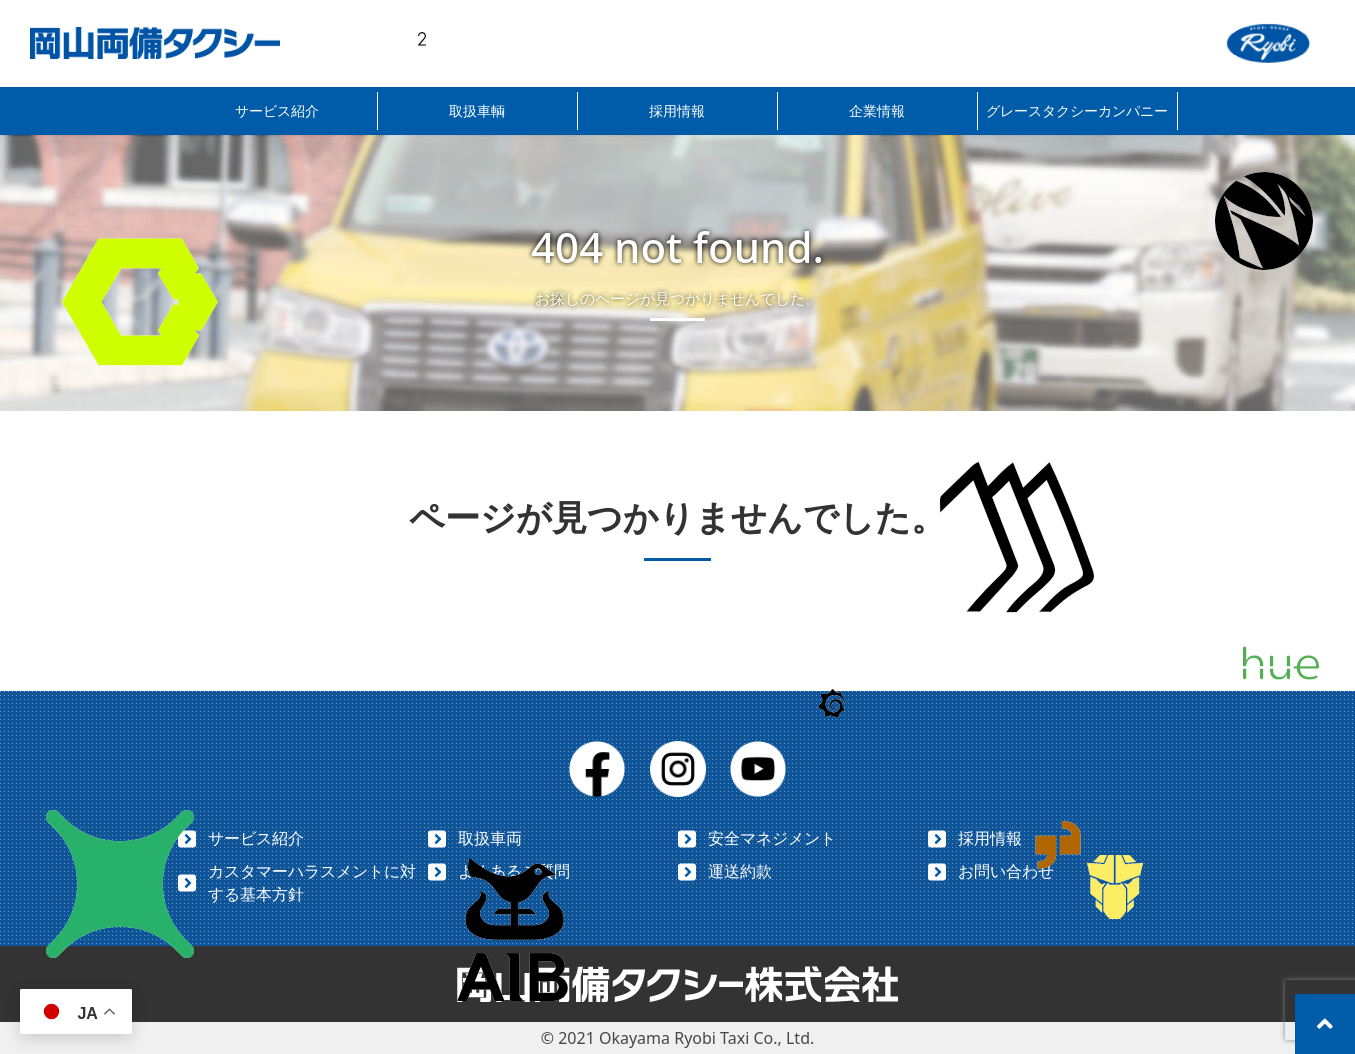 This screenshot has width=1355, height=1054. What do you see at coordinates (1058, 845) in the screenshot?
I see `visit glassdoor website` at bounding box center [1058, 845].